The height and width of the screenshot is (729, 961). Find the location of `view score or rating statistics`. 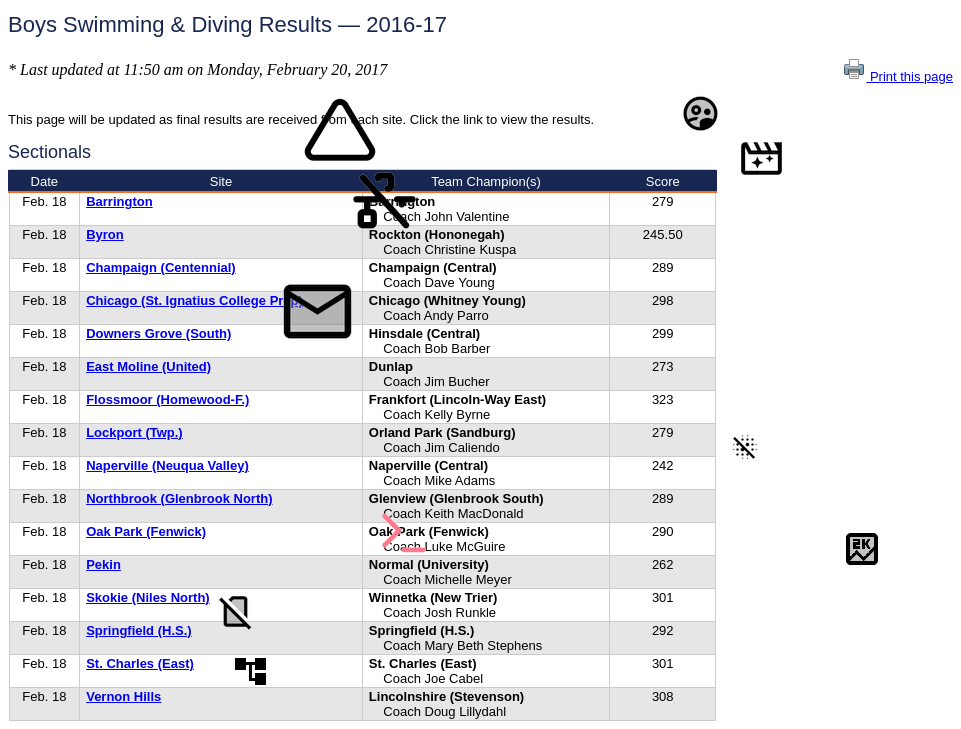

view score or rating statistics is located at coordinates (862, 549).